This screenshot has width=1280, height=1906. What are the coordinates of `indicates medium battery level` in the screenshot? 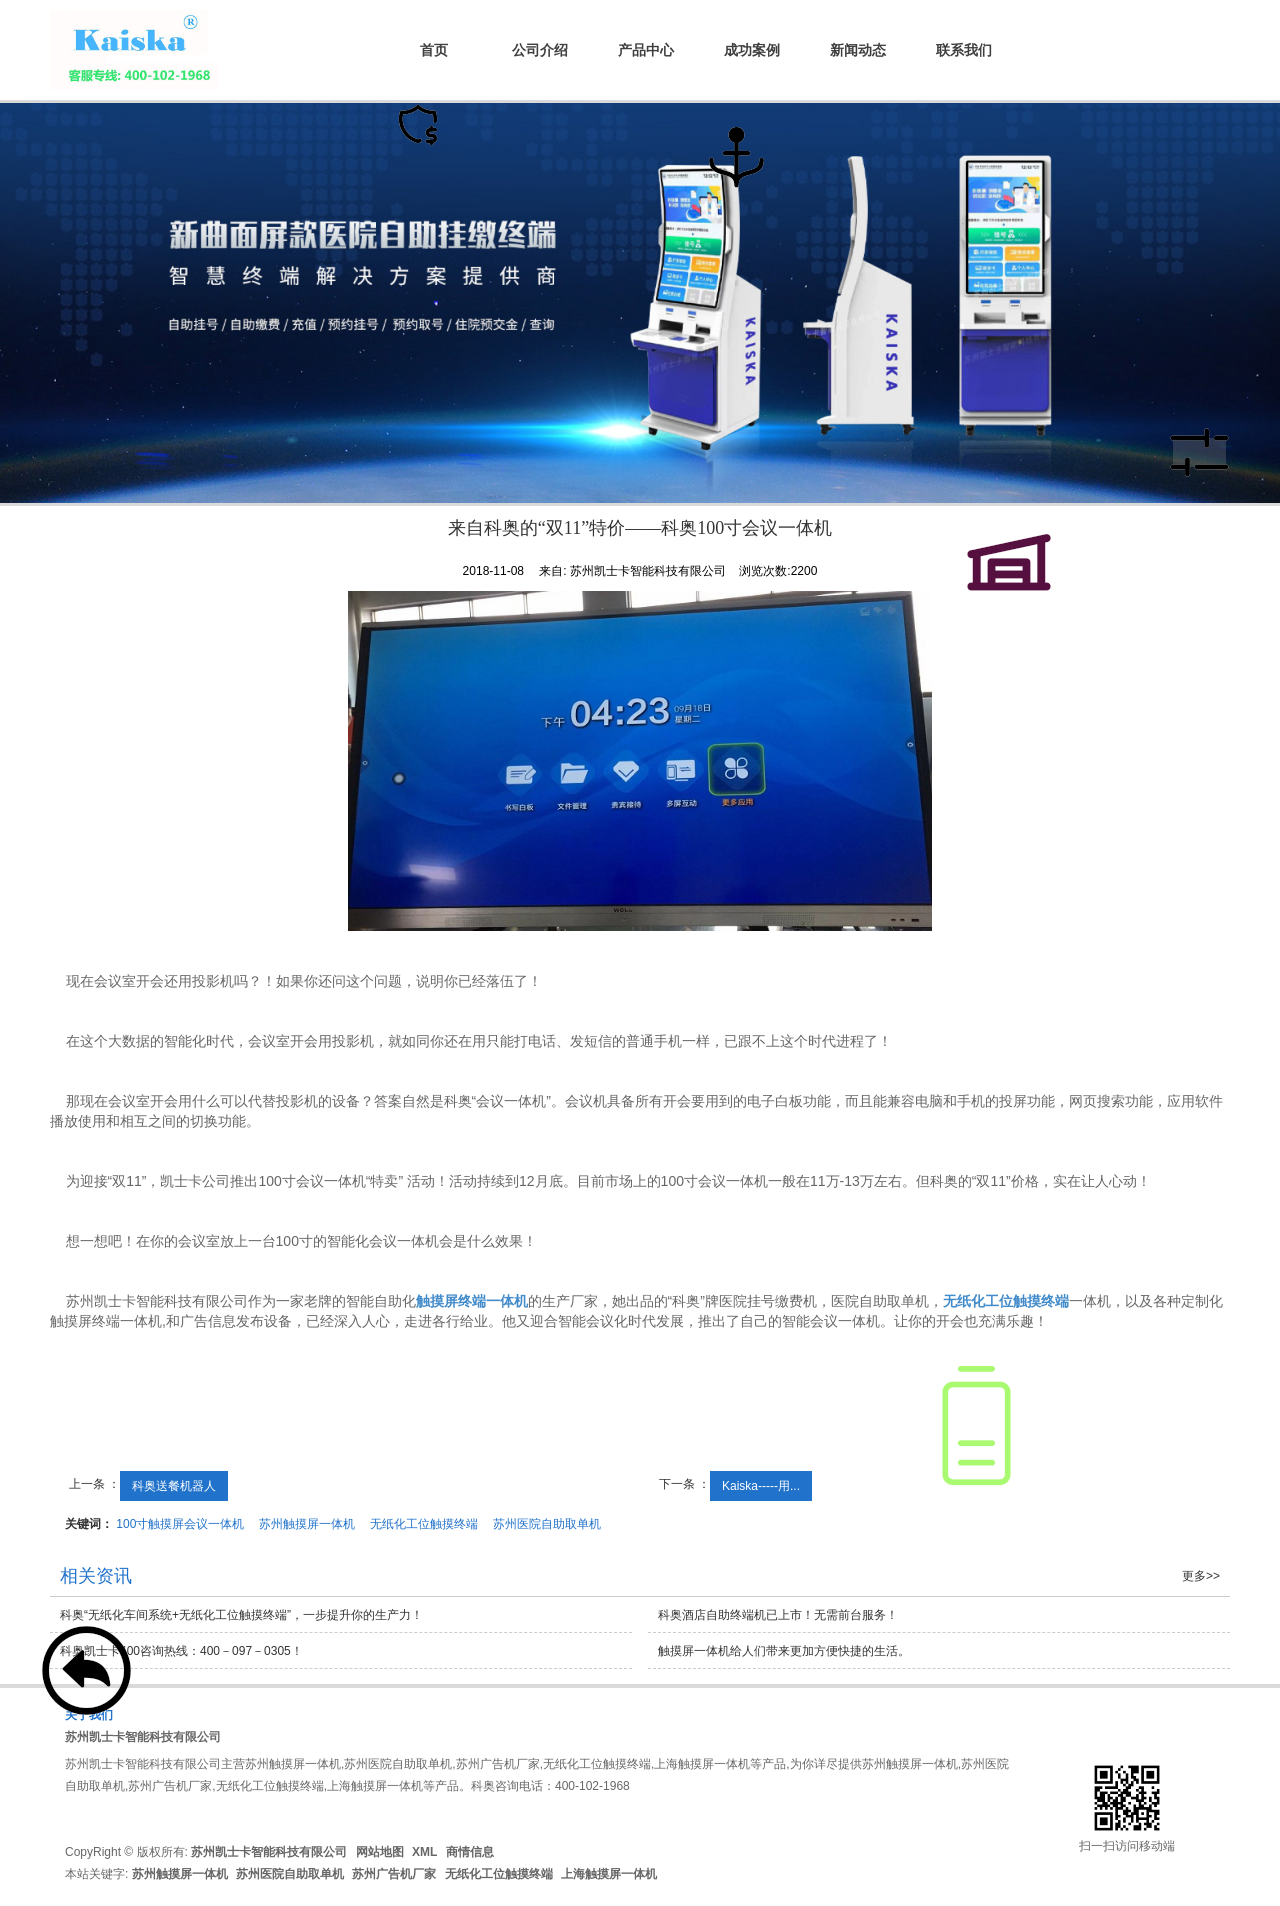 It's located at (976, 1427).